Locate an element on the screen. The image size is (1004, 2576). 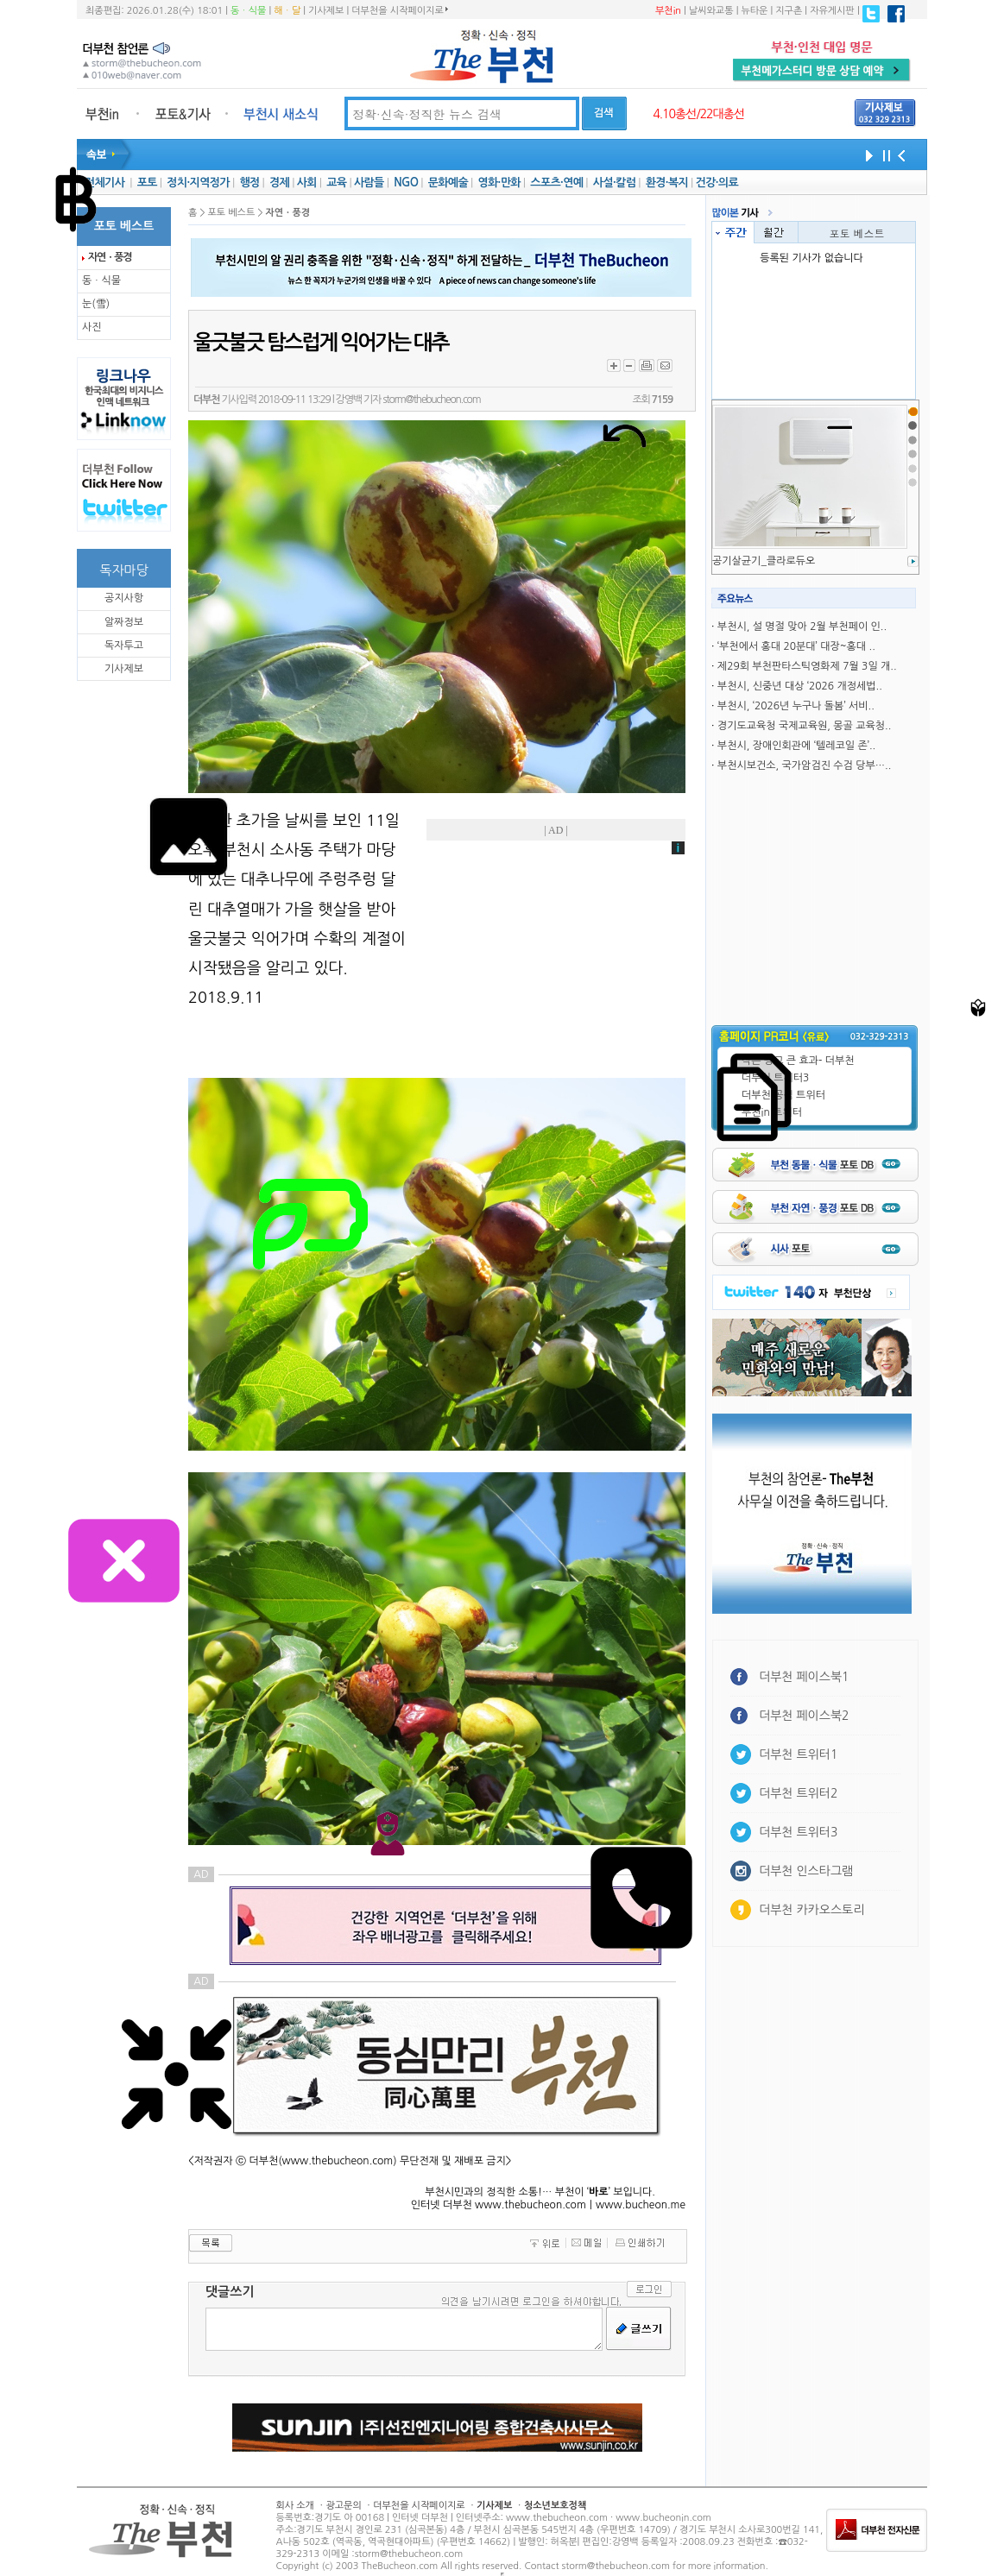
tap to make a phone call is located at coordinates (641, 1898).